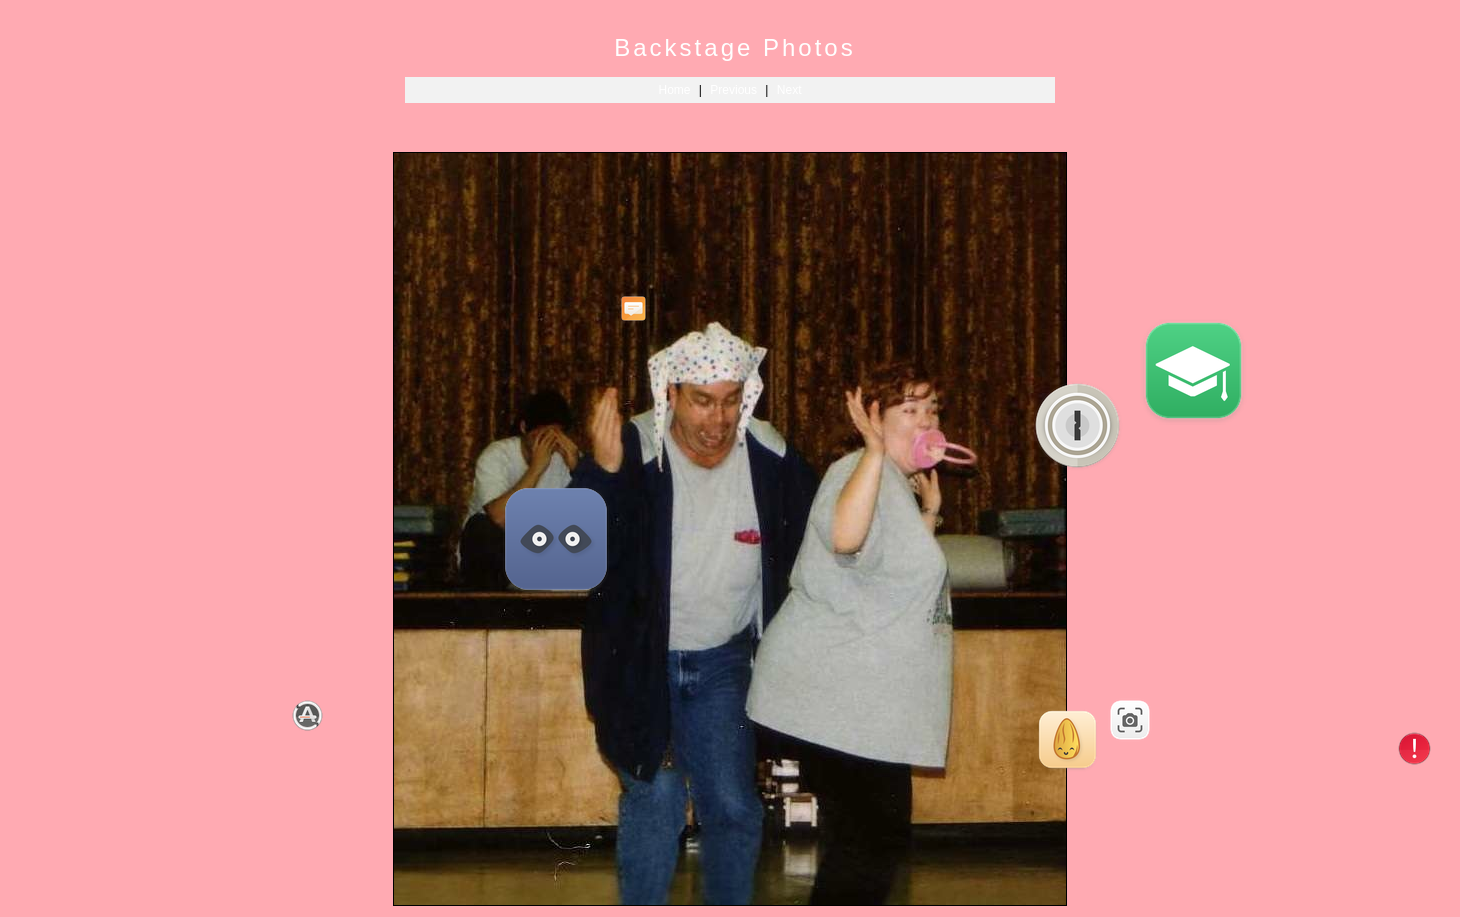 This screenshot has width=1460, height=917. Describe the element at coordinates (556, 539) in the screenshot. I see `open mockoon api mocking application` at that location.